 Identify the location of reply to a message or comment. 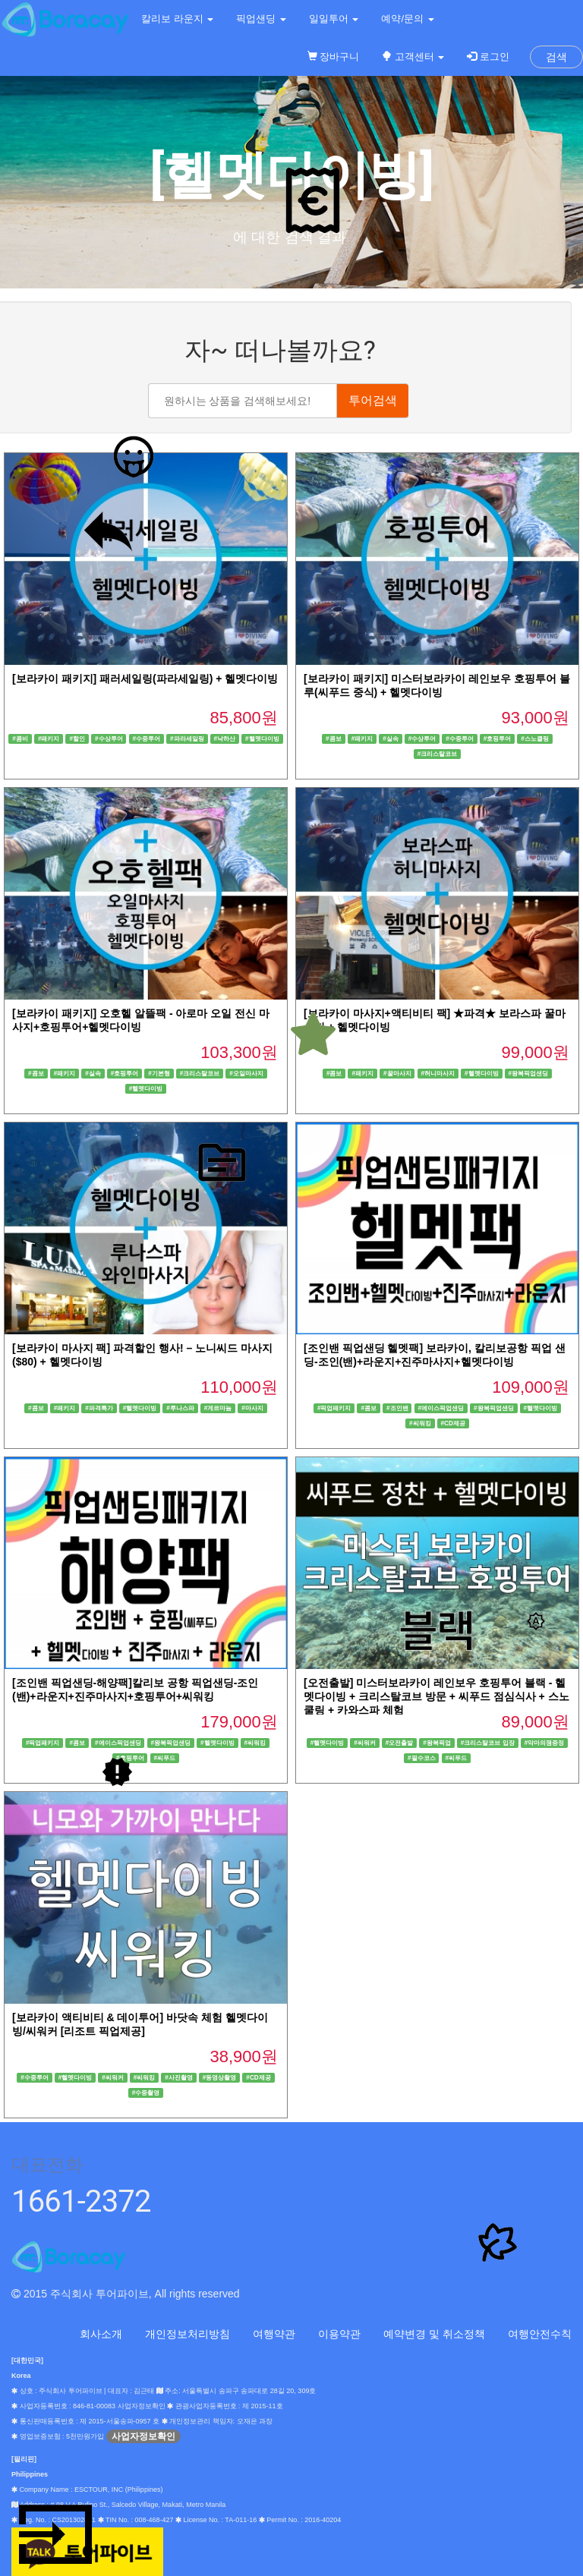
(108, 530).